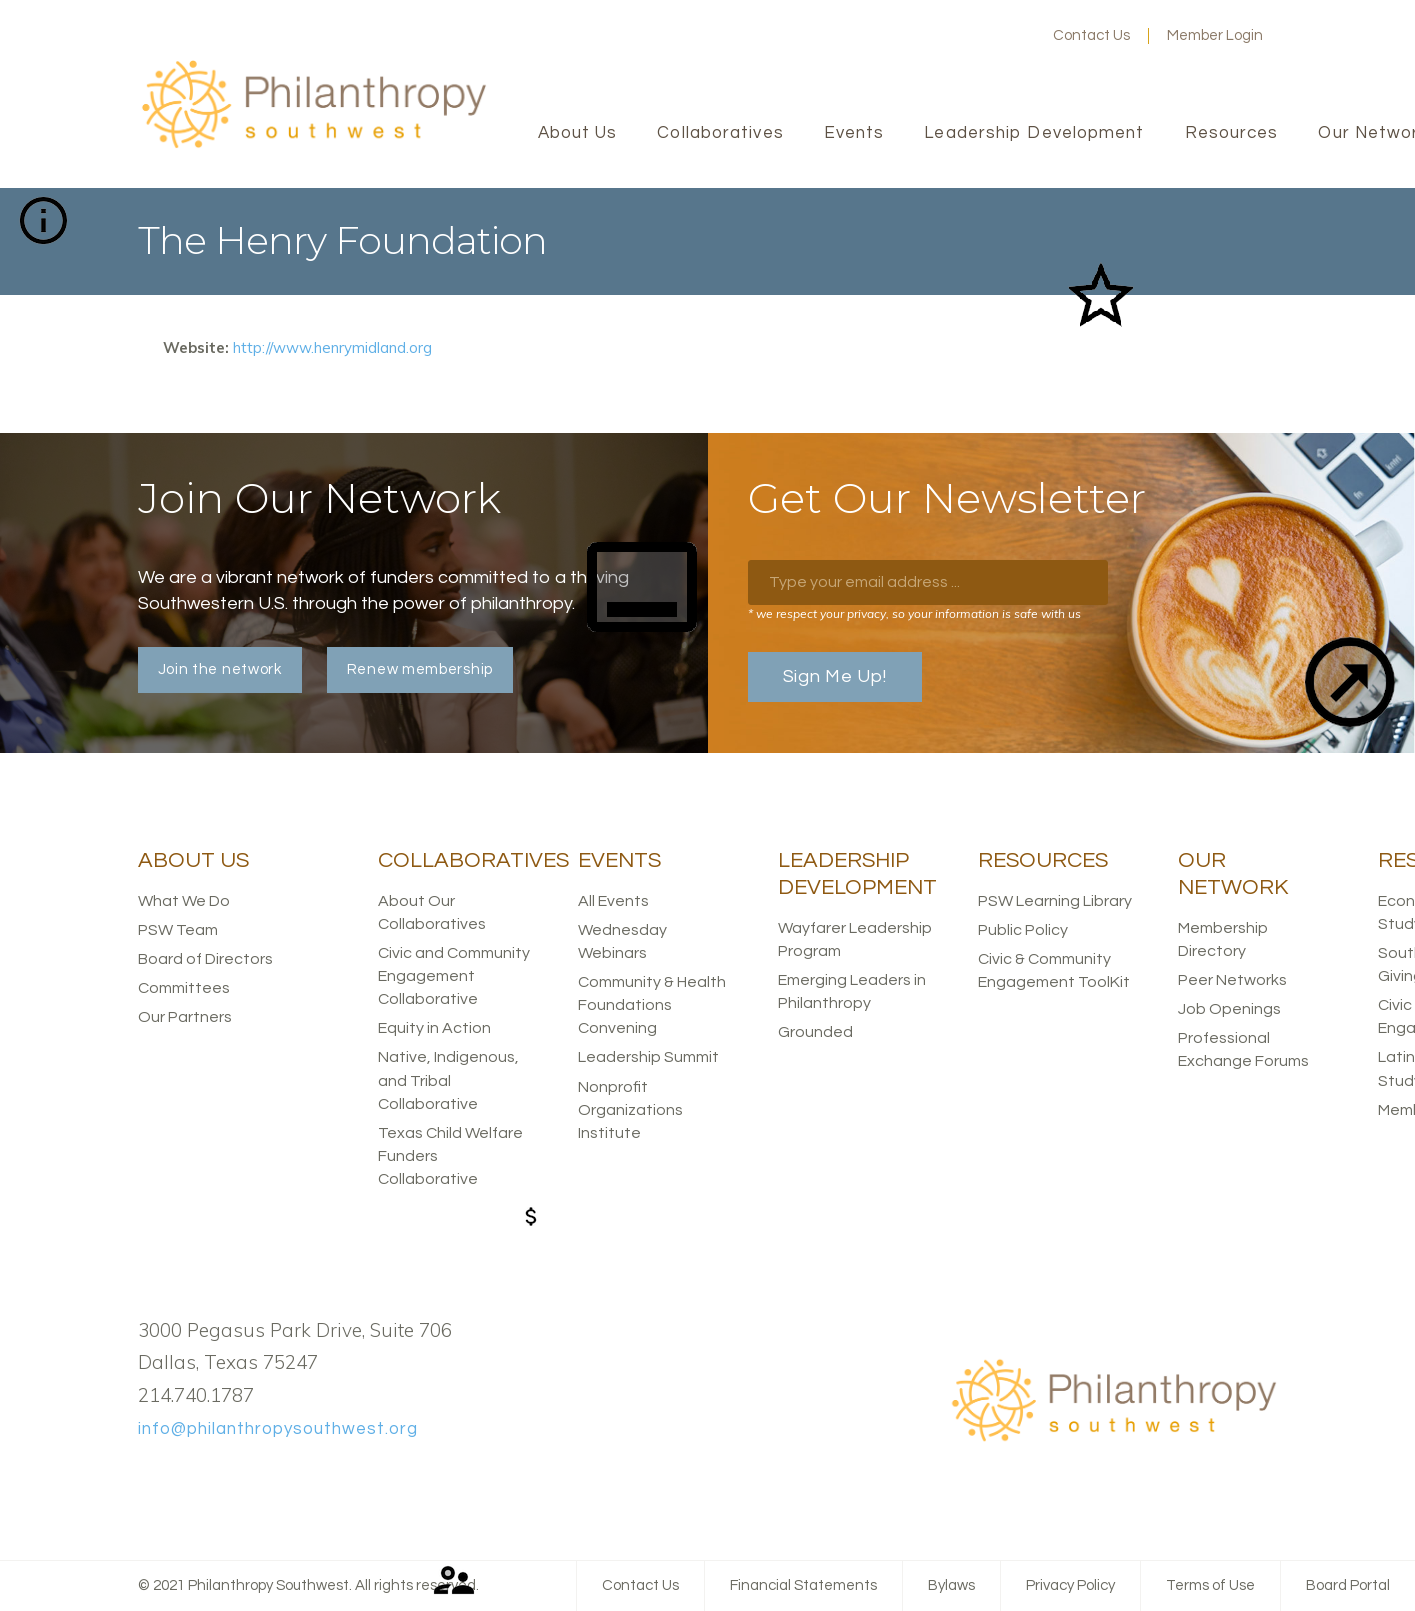 This screenshot has height=1611, width=1415. What do you see at coordinates (531, 1216) in the screenshot?
I see `view or manage payment options` at bounding box center [531, 1216].